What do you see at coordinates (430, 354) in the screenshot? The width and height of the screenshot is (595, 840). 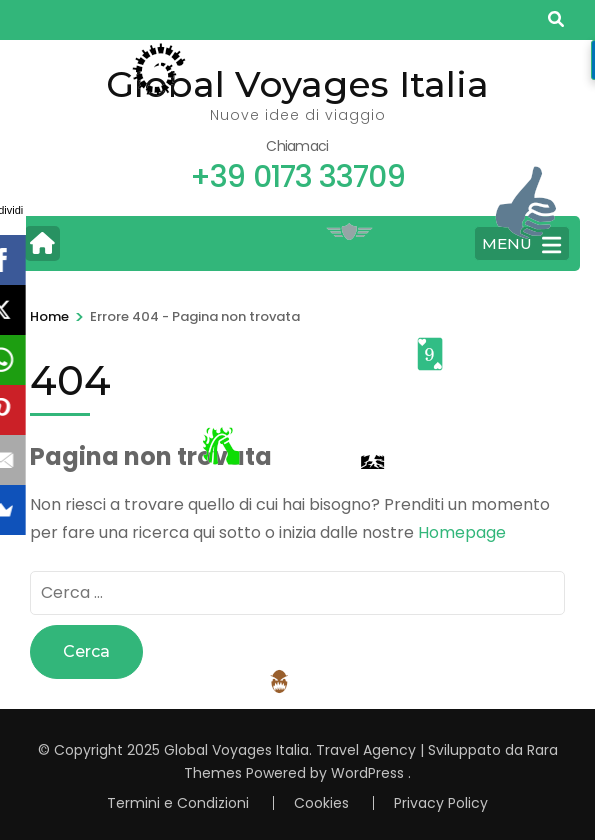 I see `nine of hearts playing card` at bounding box center [430, 354].